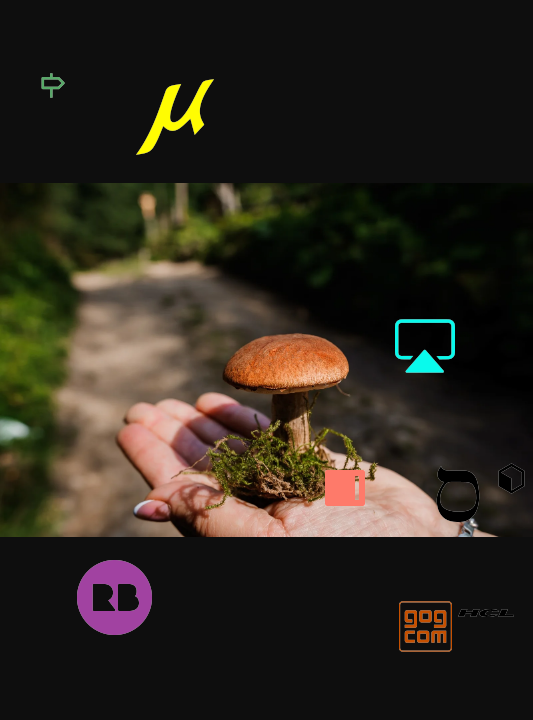  Describe the element at coordinates (511, 478) in the screenshot. I see `open 3d modeling or design tools` at that location.